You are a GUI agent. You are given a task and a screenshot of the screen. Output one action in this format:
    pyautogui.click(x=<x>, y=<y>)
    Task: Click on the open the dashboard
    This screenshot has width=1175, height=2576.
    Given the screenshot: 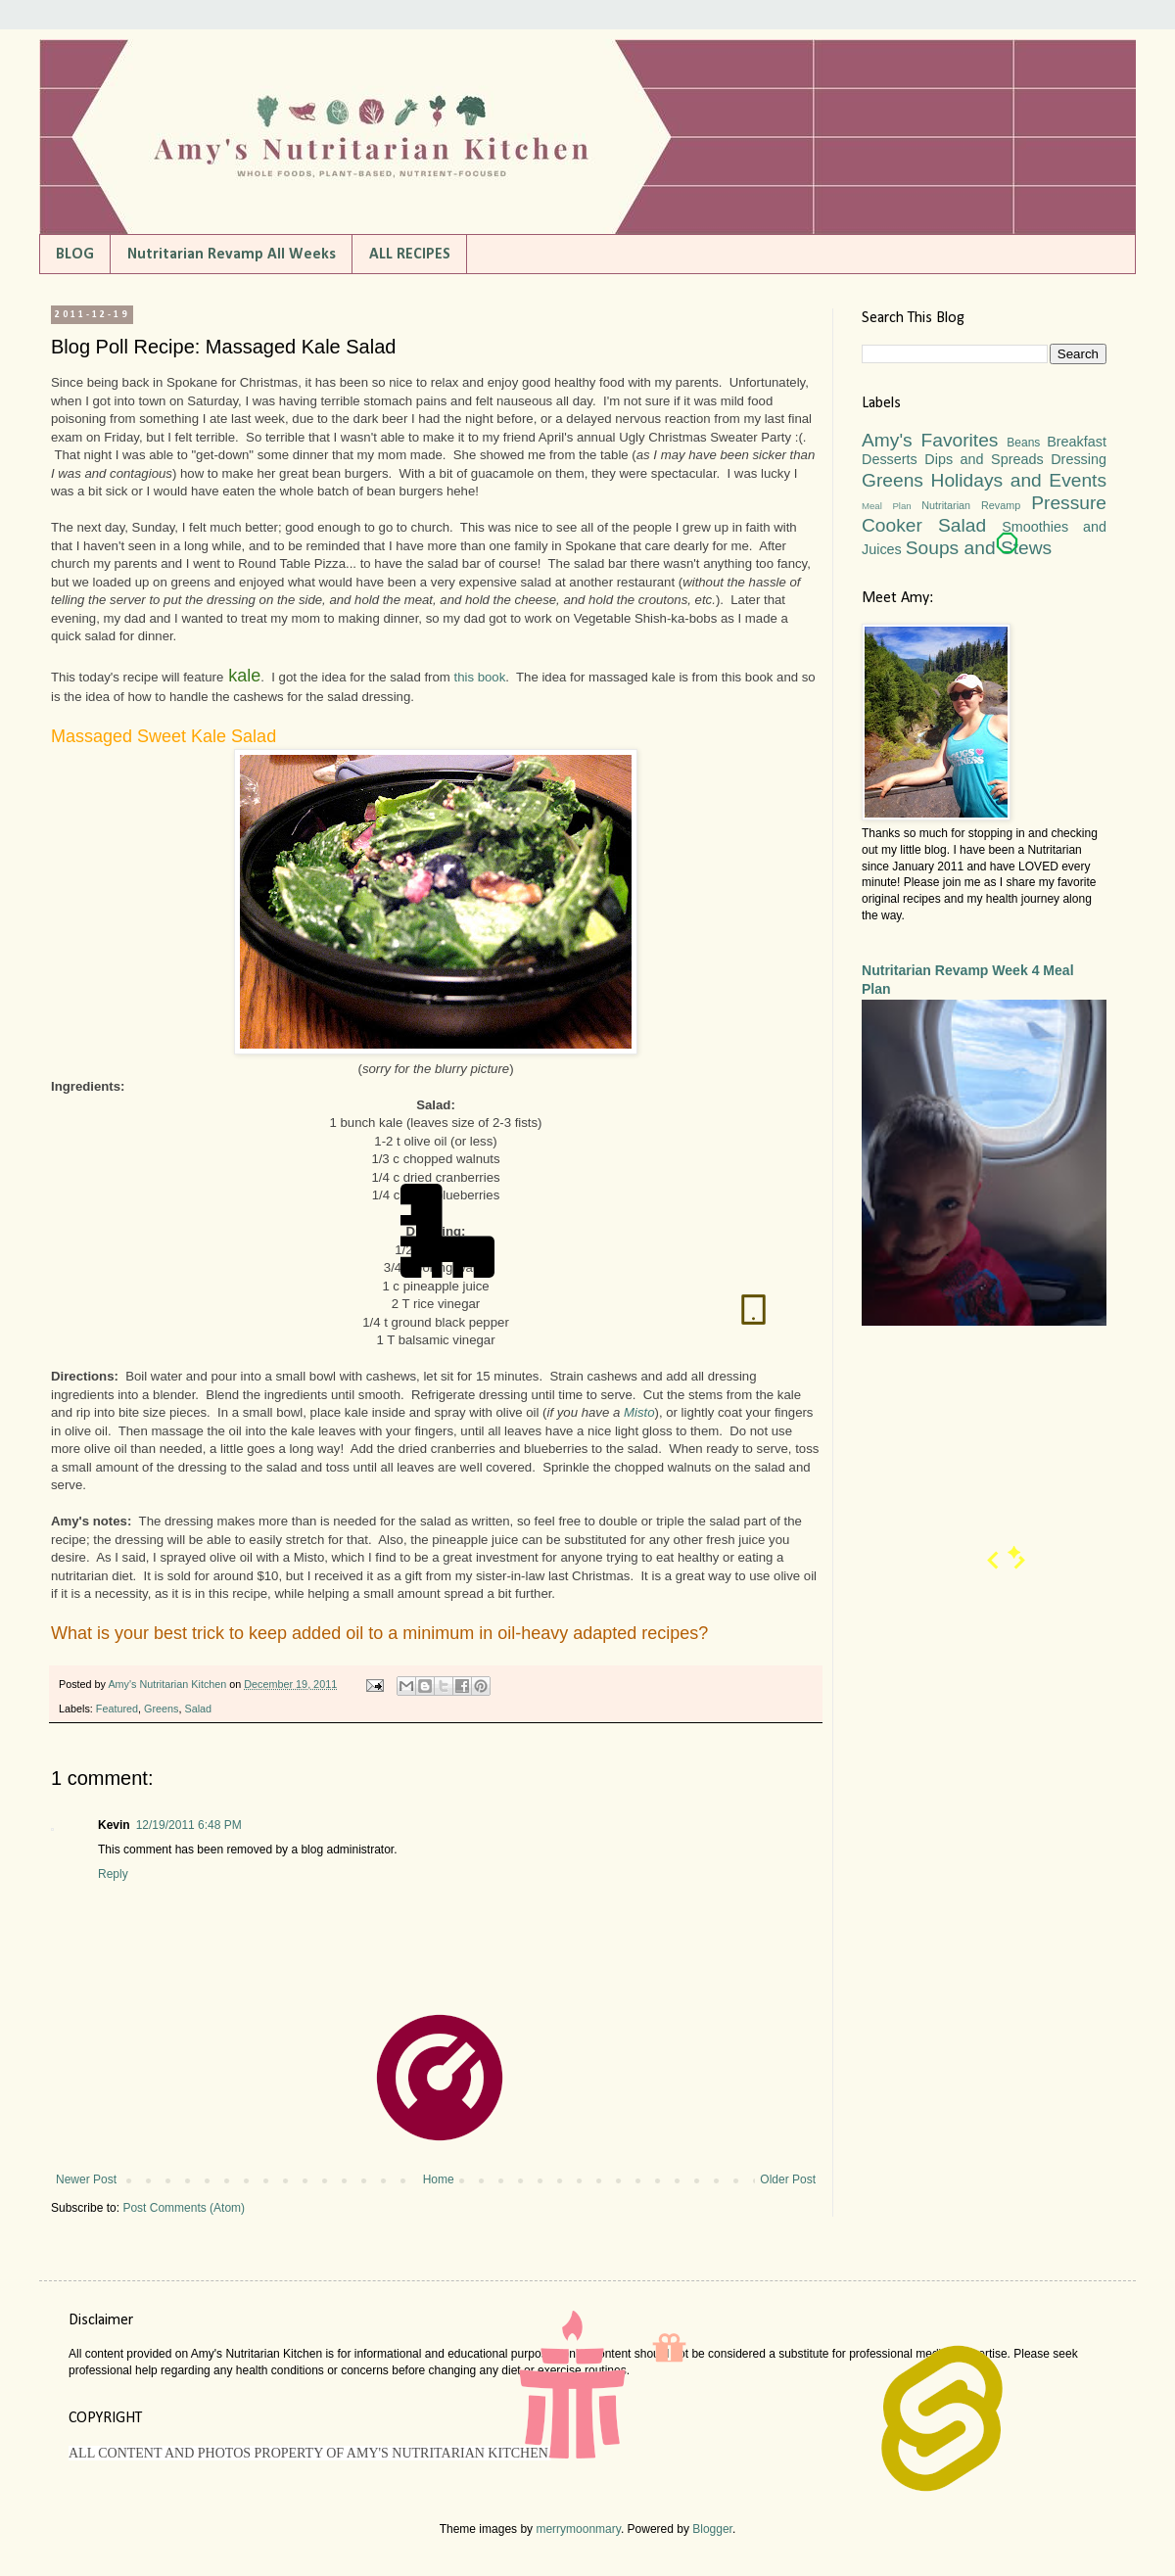 What is the action you would take?
    pyautogui.click(x=440, y=2078)
    